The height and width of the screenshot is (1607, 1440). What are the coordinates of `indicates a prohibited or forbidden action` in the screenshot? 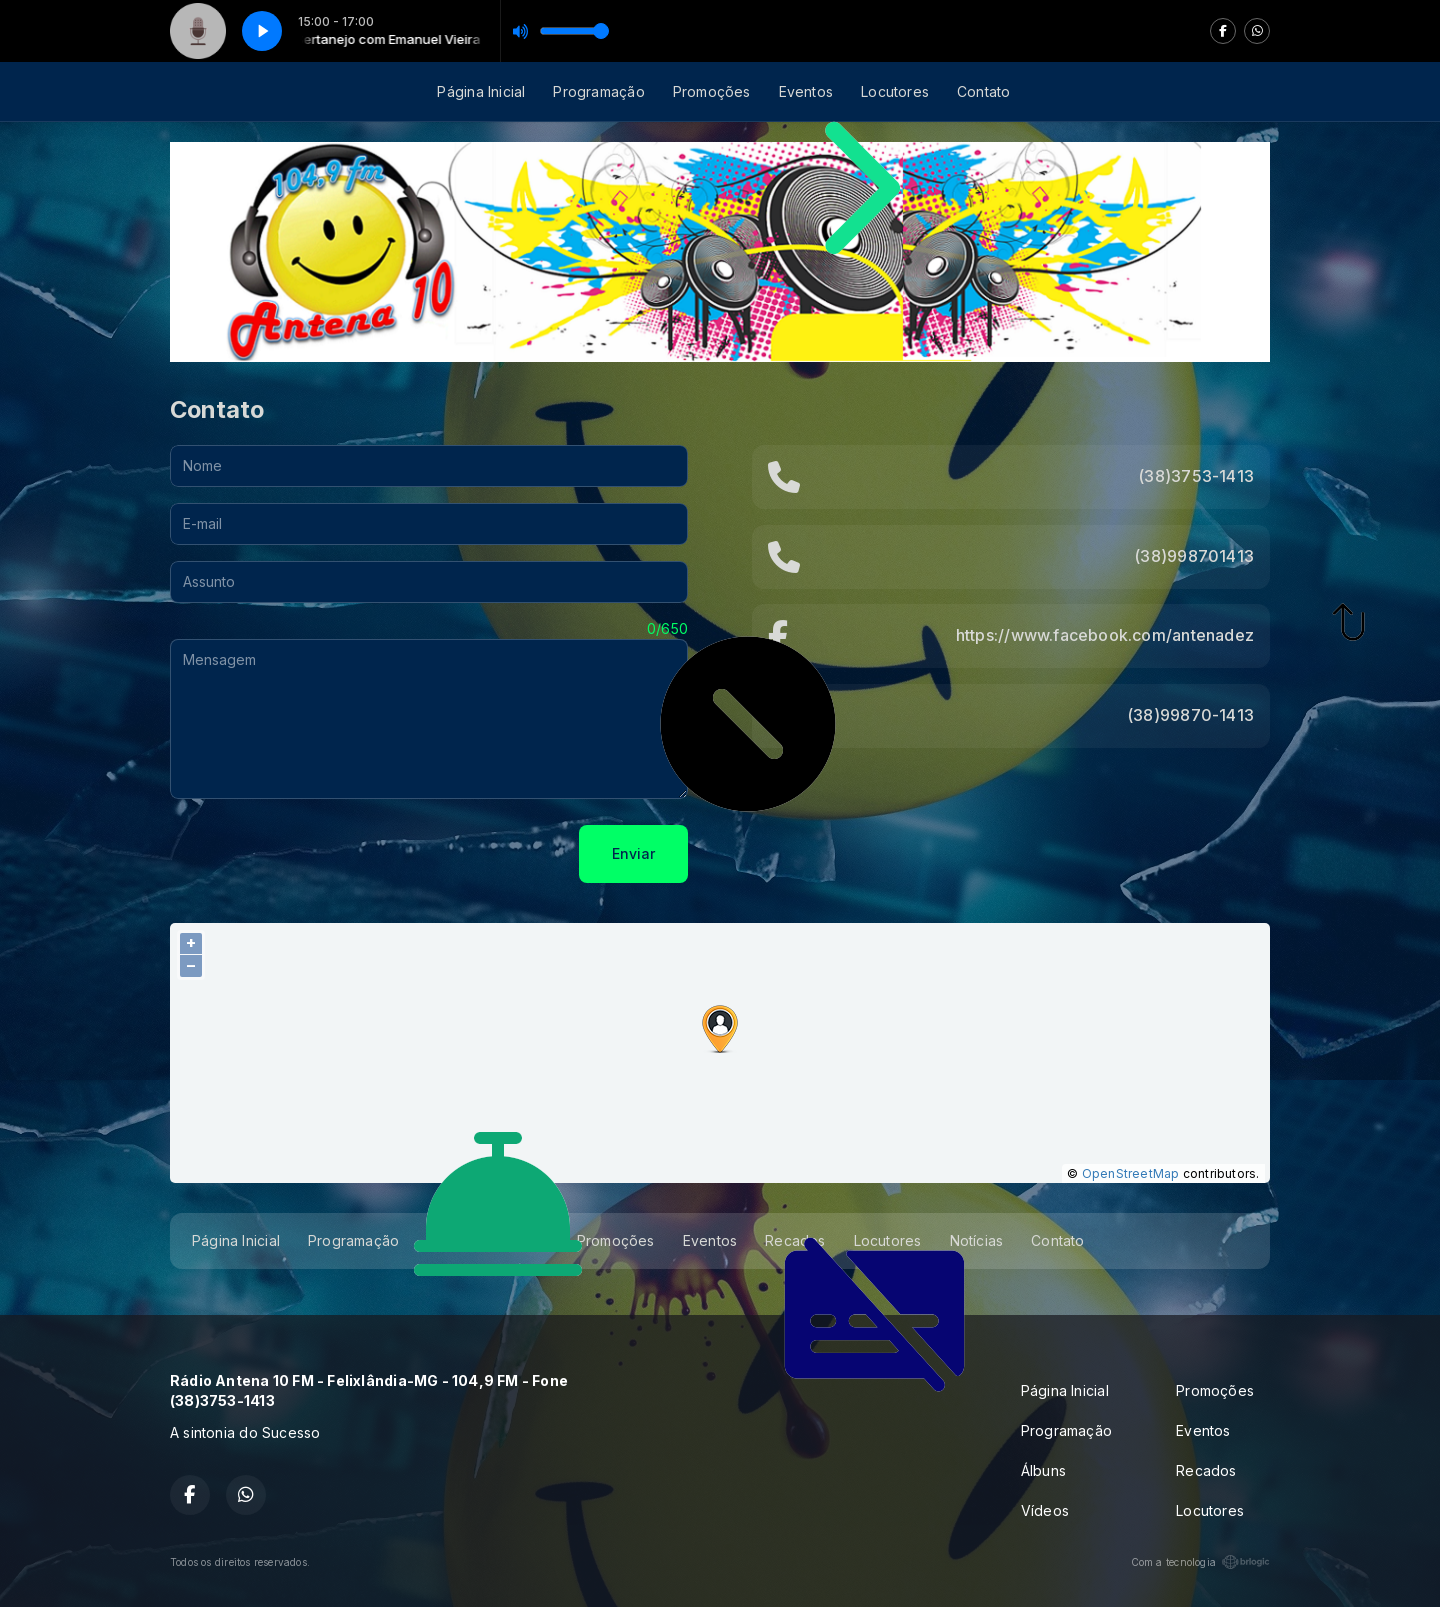 It's located at (748, 724).